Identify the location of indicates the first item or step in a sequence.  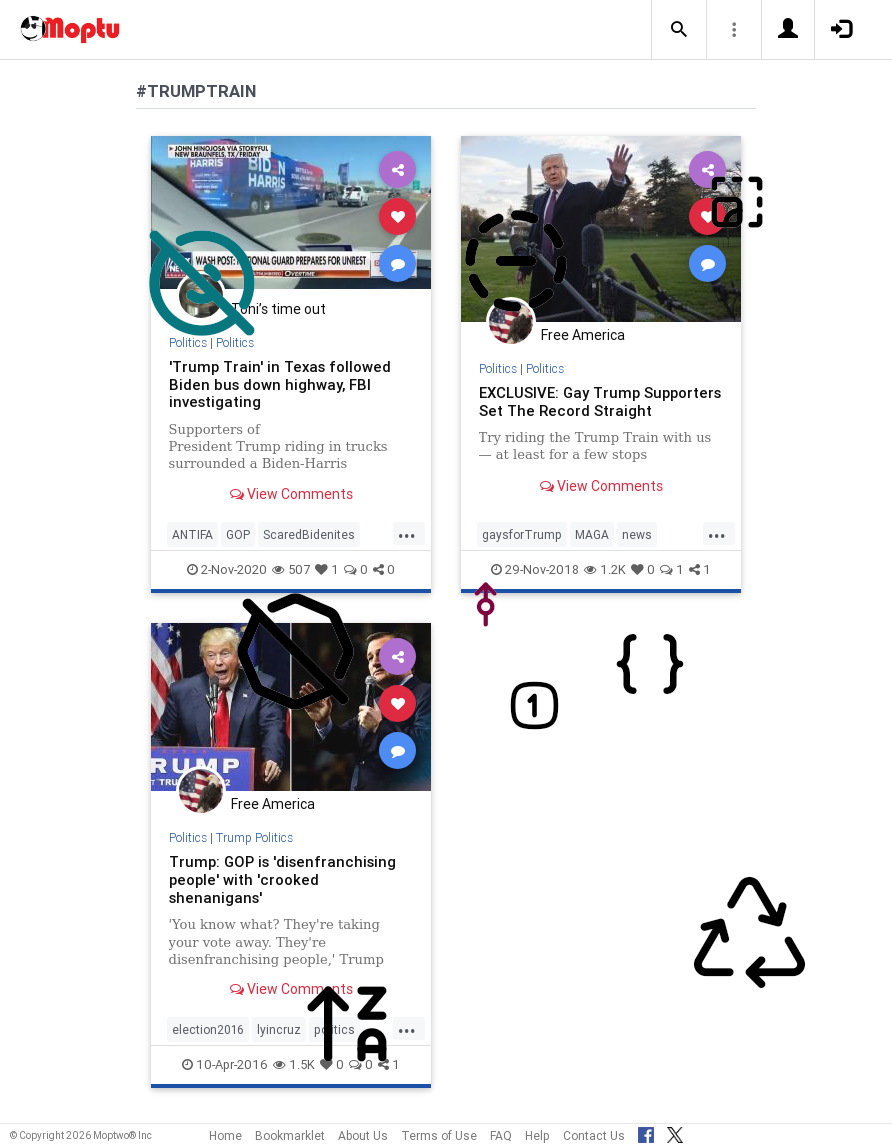
(534, 705).